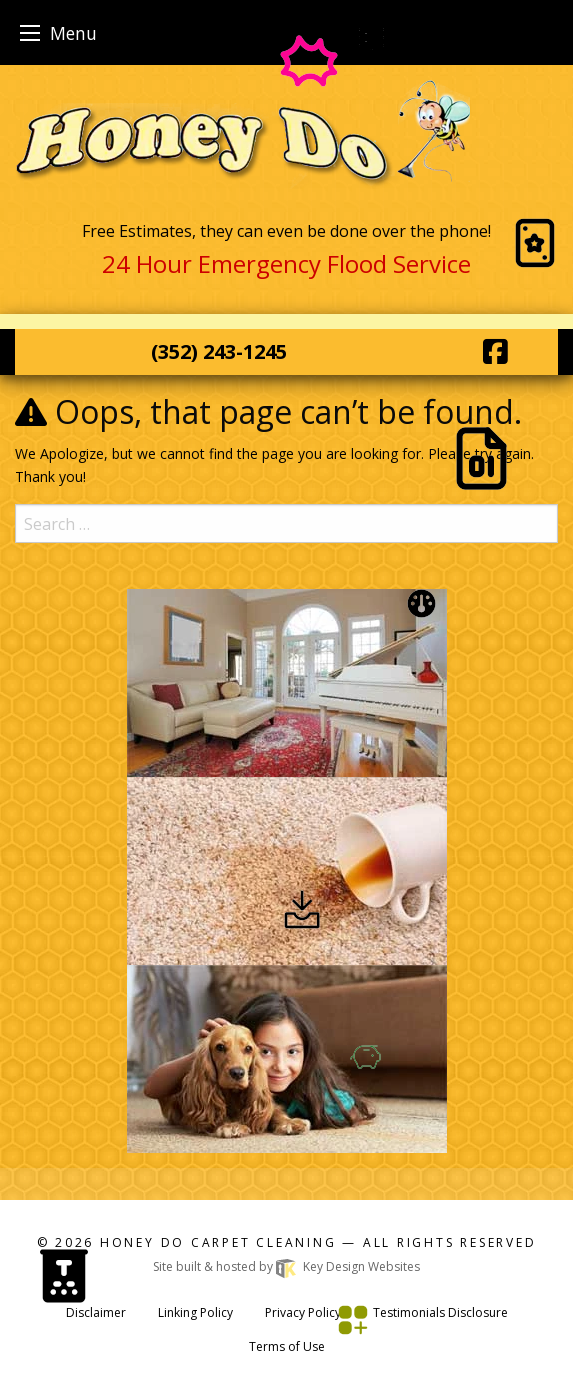 This screenshot has height=1394, width=573. Describe the element at coordinates (366, 1057) in the screenshot. I see `access savings or budget features` at that location.